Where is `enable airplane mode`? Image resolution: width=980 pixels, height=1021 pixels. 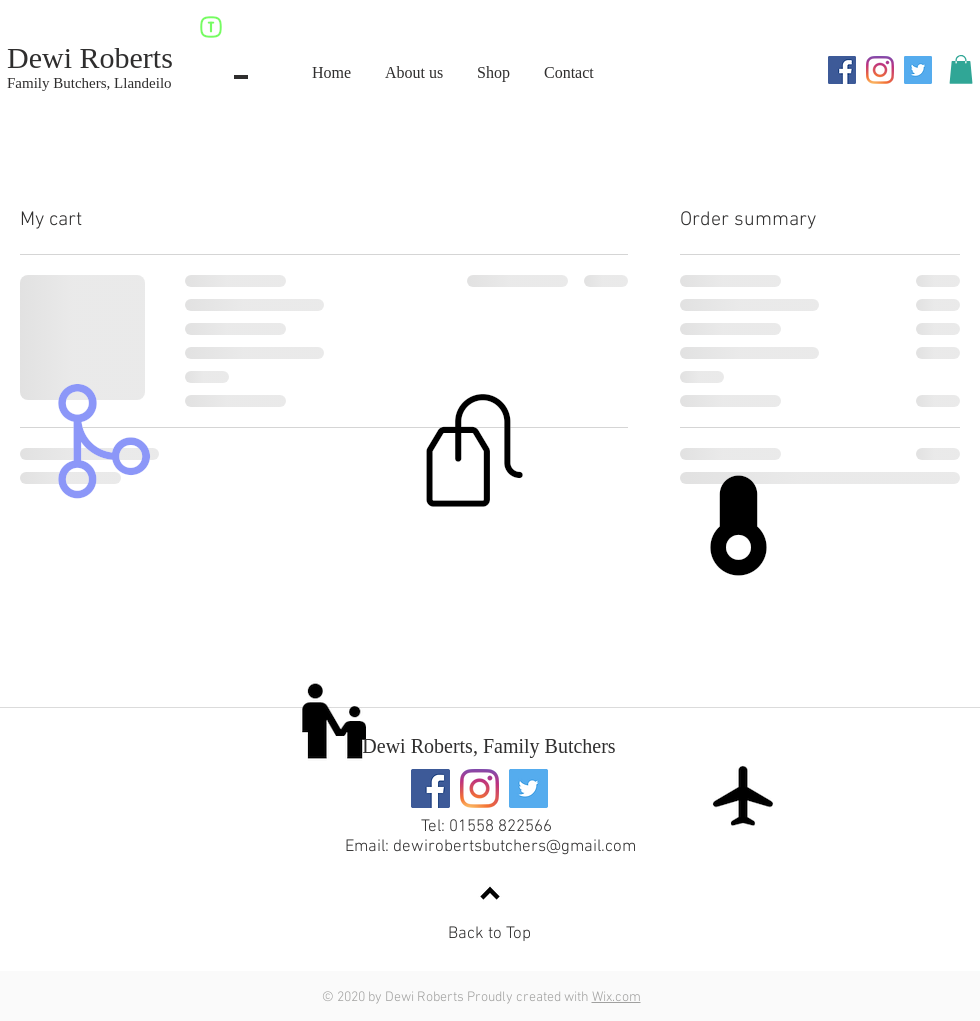
enable airplane mode is located at coordinates (743, 796).